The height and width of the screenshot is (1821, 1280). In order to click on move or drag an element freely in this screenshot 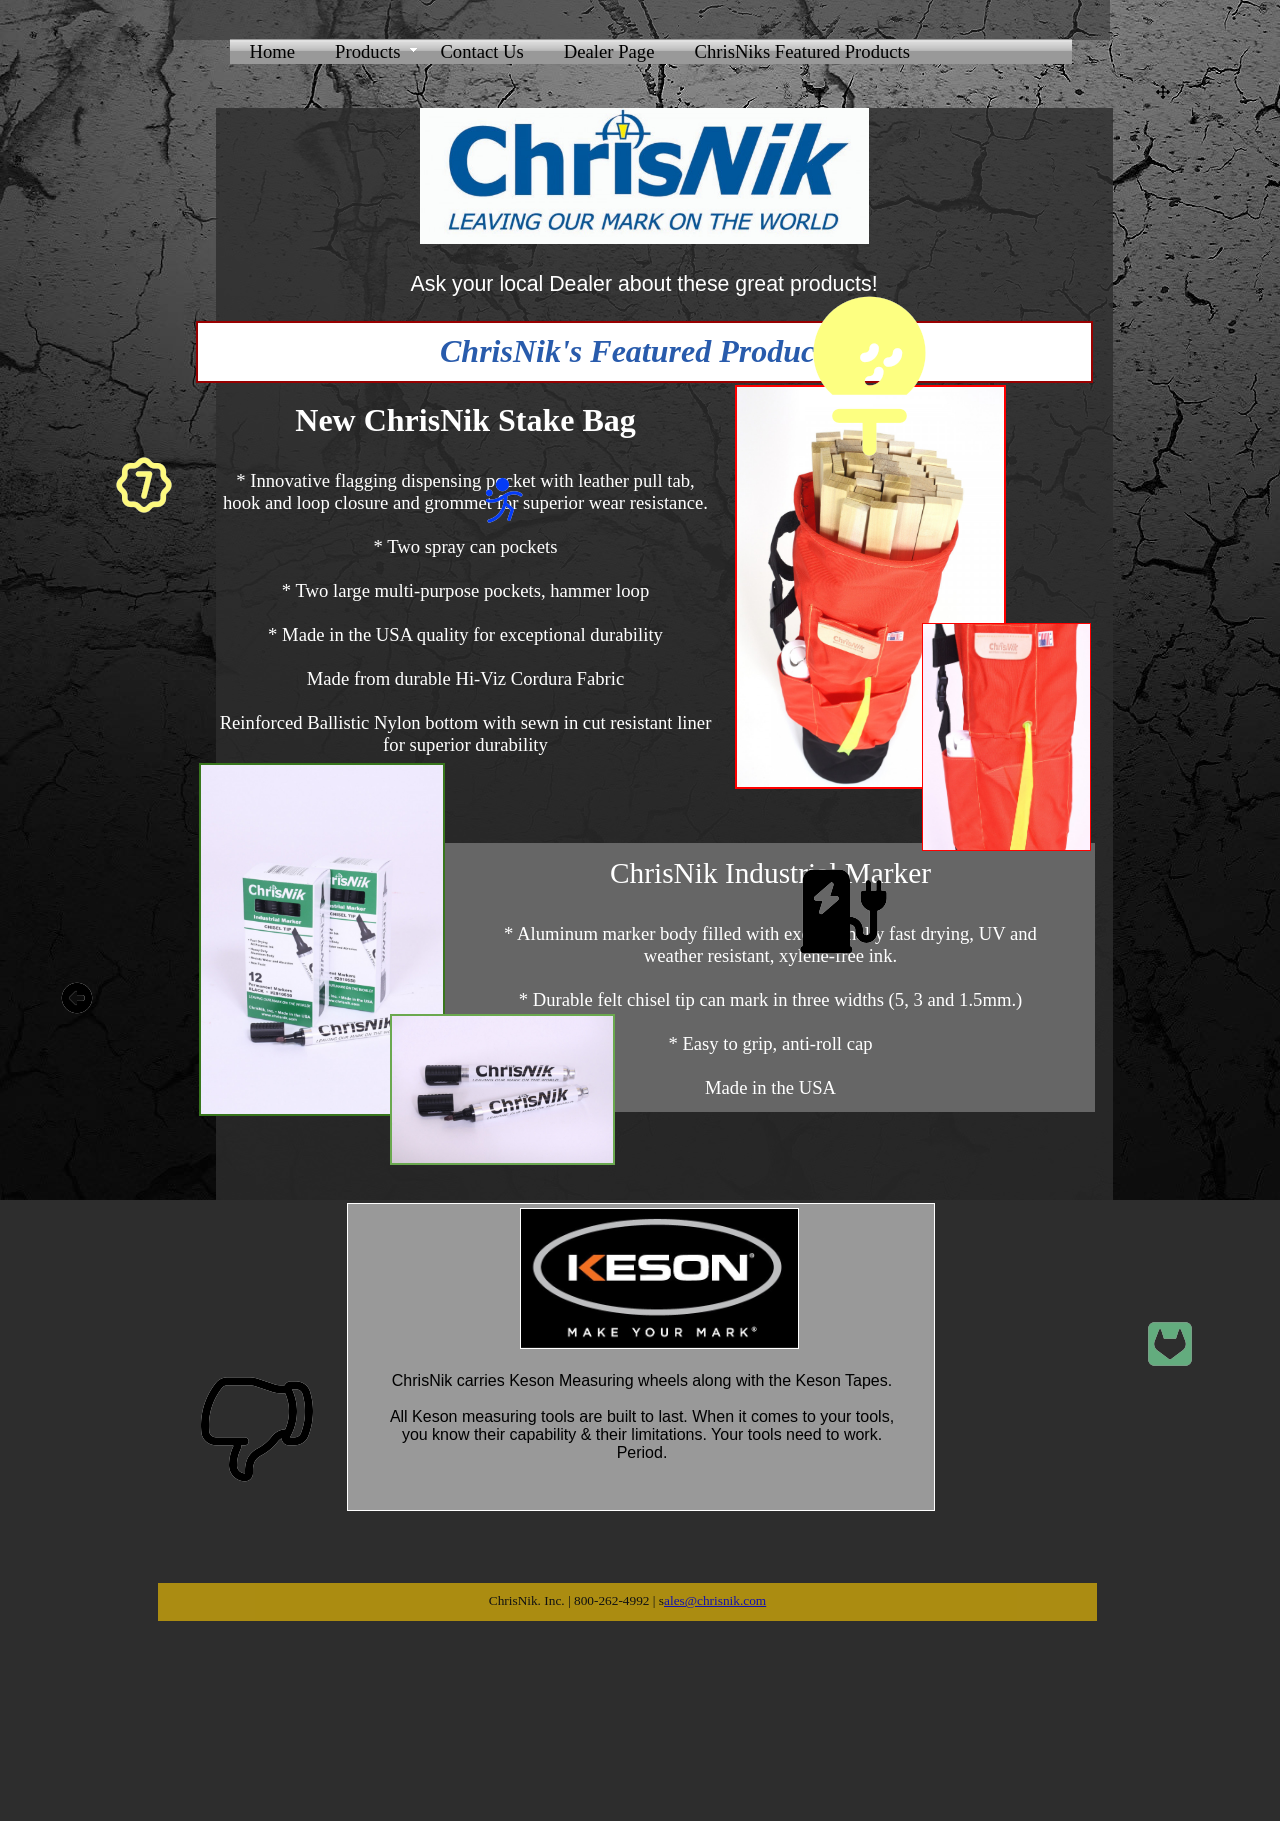, I will do `click(1163, 92)`.